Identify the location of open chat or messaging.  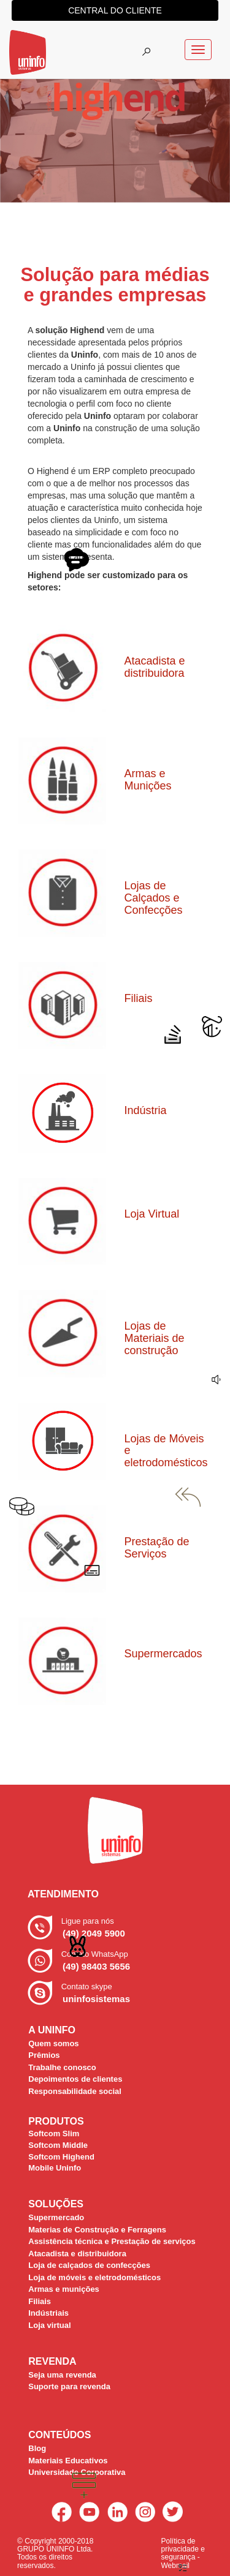
(76, 560).